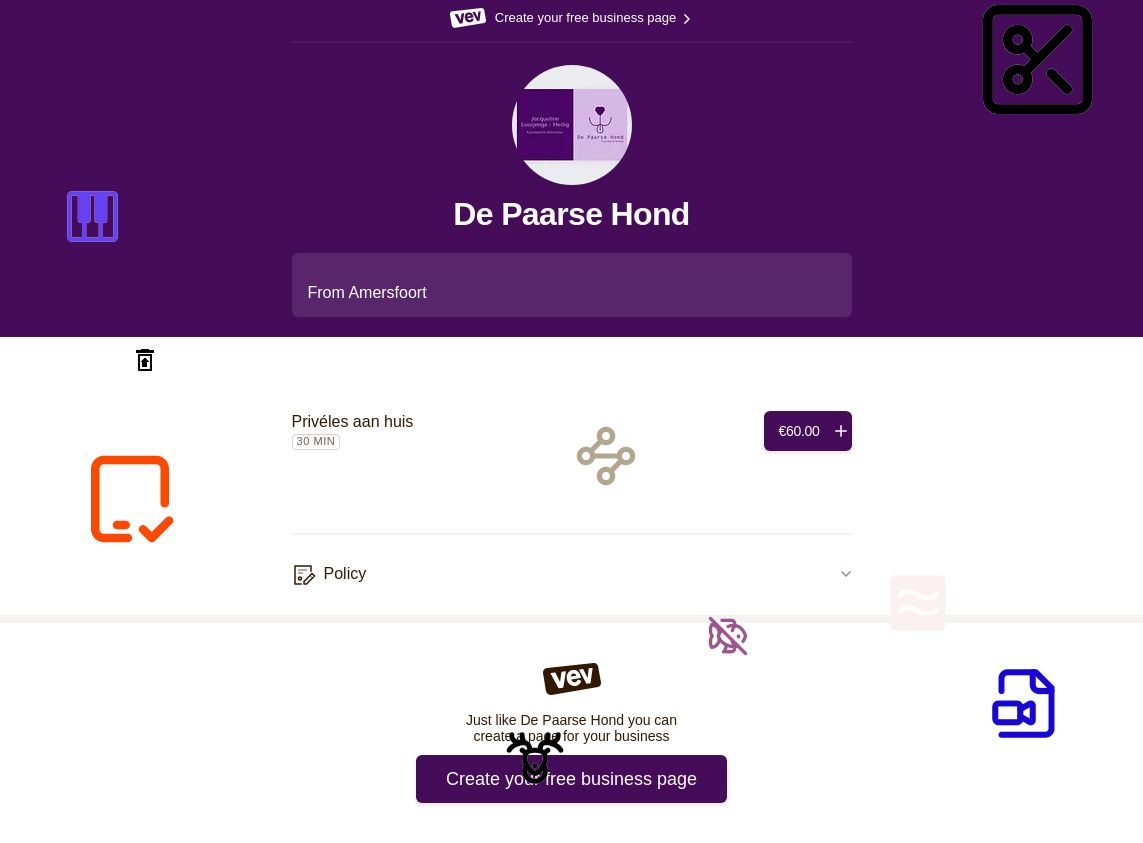 Image resolution: width=1143 pixels, height=843 pixels. Describe the element at coordinates (728, 636) in the screenshot. I see `indicates no fishing allowed` at that location.